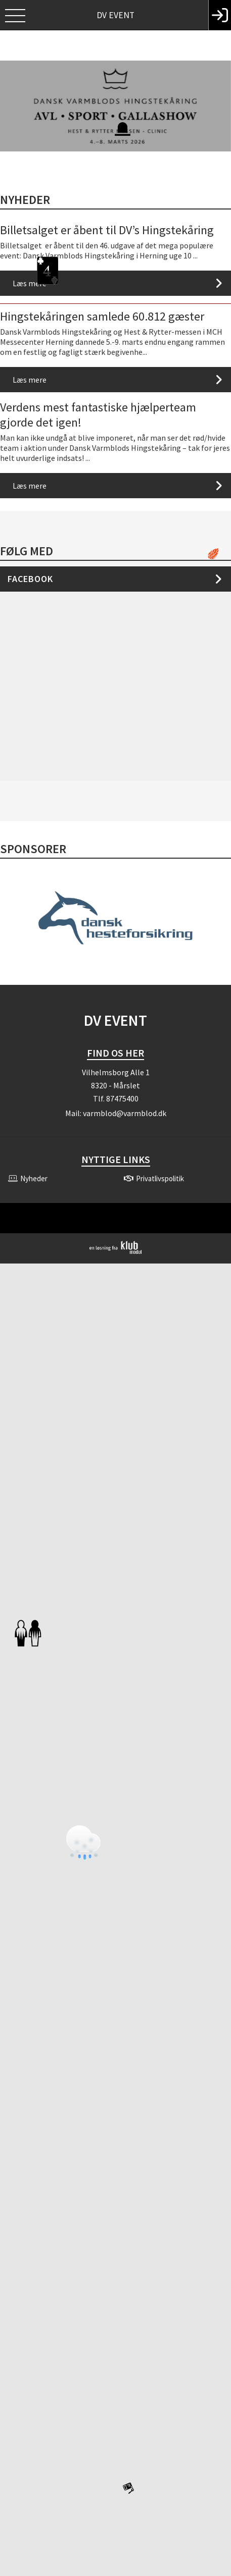  I want to click on indicates mixed precipitation weather conditions, so click(83, 1843).